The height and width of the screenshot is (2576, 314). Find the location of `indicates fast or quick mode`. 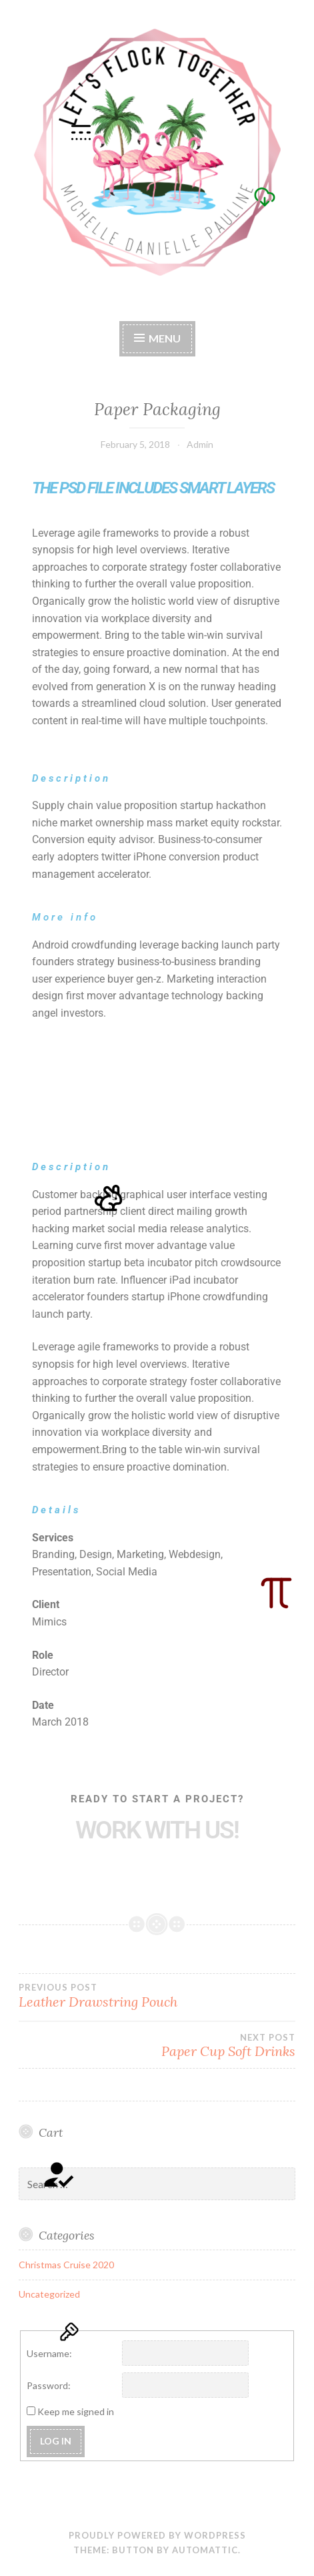

indicates fast or quick mode is located at coordinates (108, 1198).